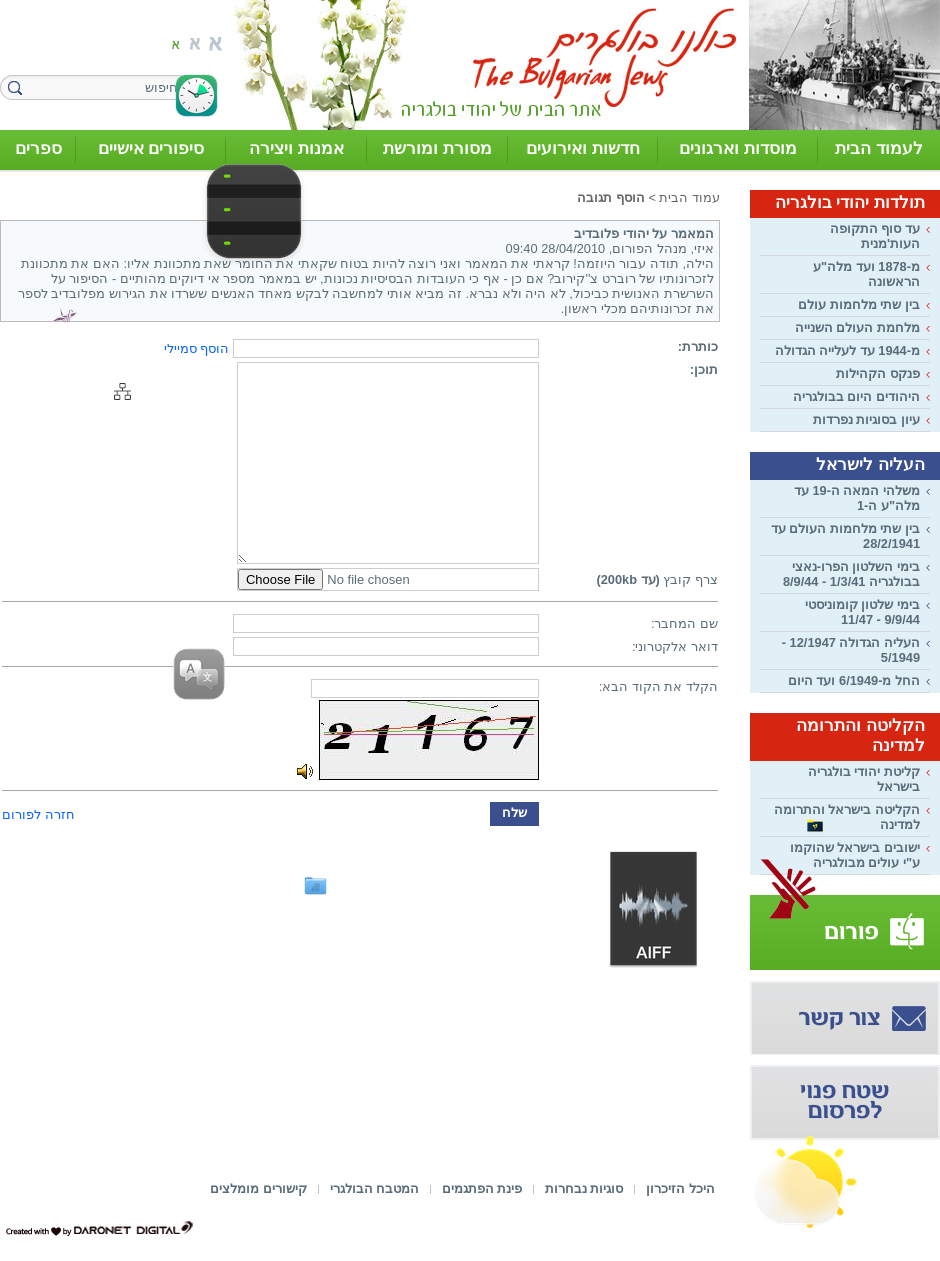  What do you see at coordinates (196, 95) in the screenshot?
I see `open kapow time tracking app` at bounding box center [196, 95].